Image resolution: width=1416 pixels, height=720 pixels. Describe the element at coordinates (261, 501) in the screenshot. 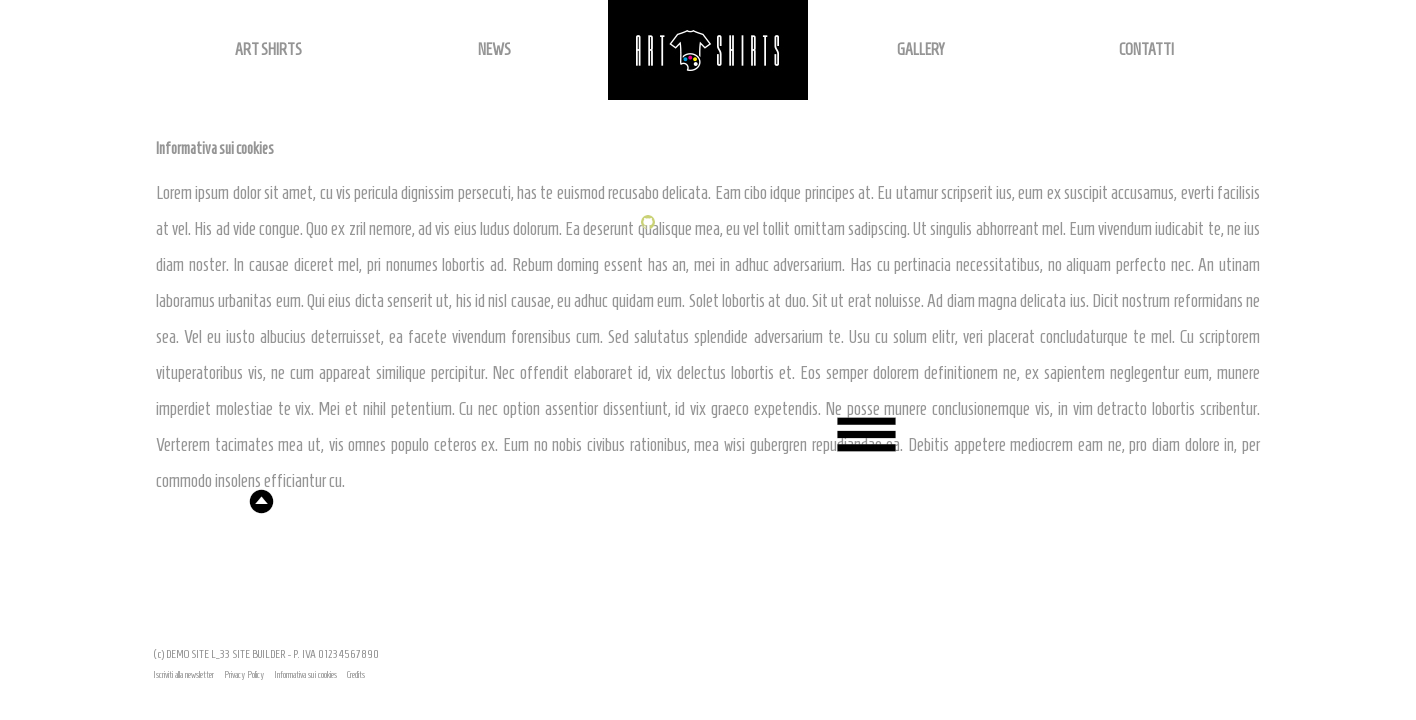

I see `collapse an expanded section` at that location.